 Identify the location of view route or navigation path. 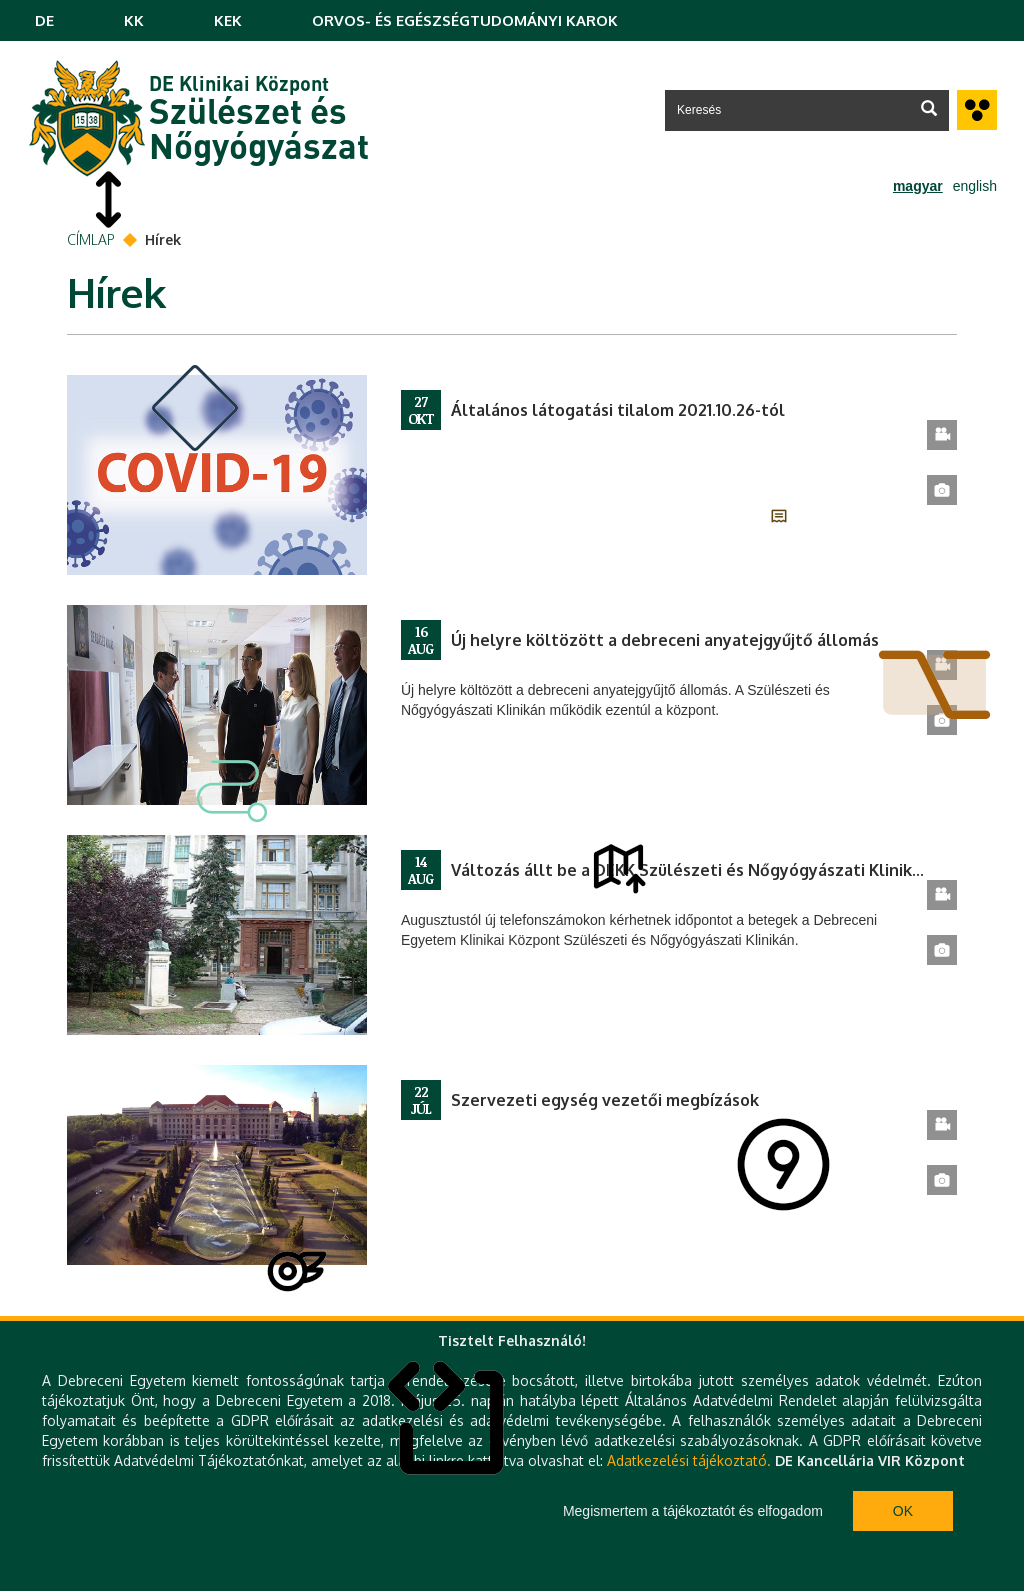
(232, 787).